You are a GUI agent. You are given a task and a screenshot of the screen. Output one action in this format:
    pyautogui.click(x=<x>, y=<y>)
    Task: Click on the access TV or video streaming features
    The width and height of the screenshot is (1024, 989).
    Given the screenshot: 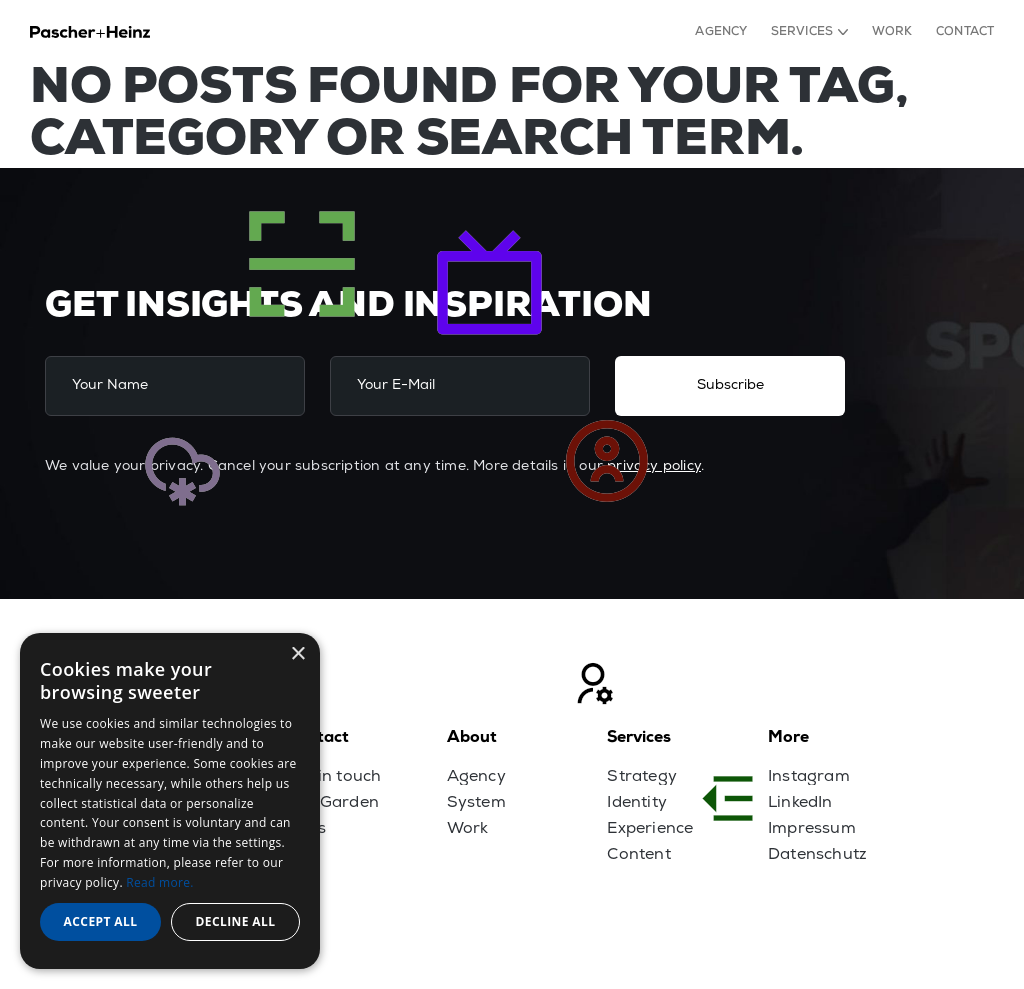 What is the action you would take?
    pyautogui.click(x=489, y=287)
    